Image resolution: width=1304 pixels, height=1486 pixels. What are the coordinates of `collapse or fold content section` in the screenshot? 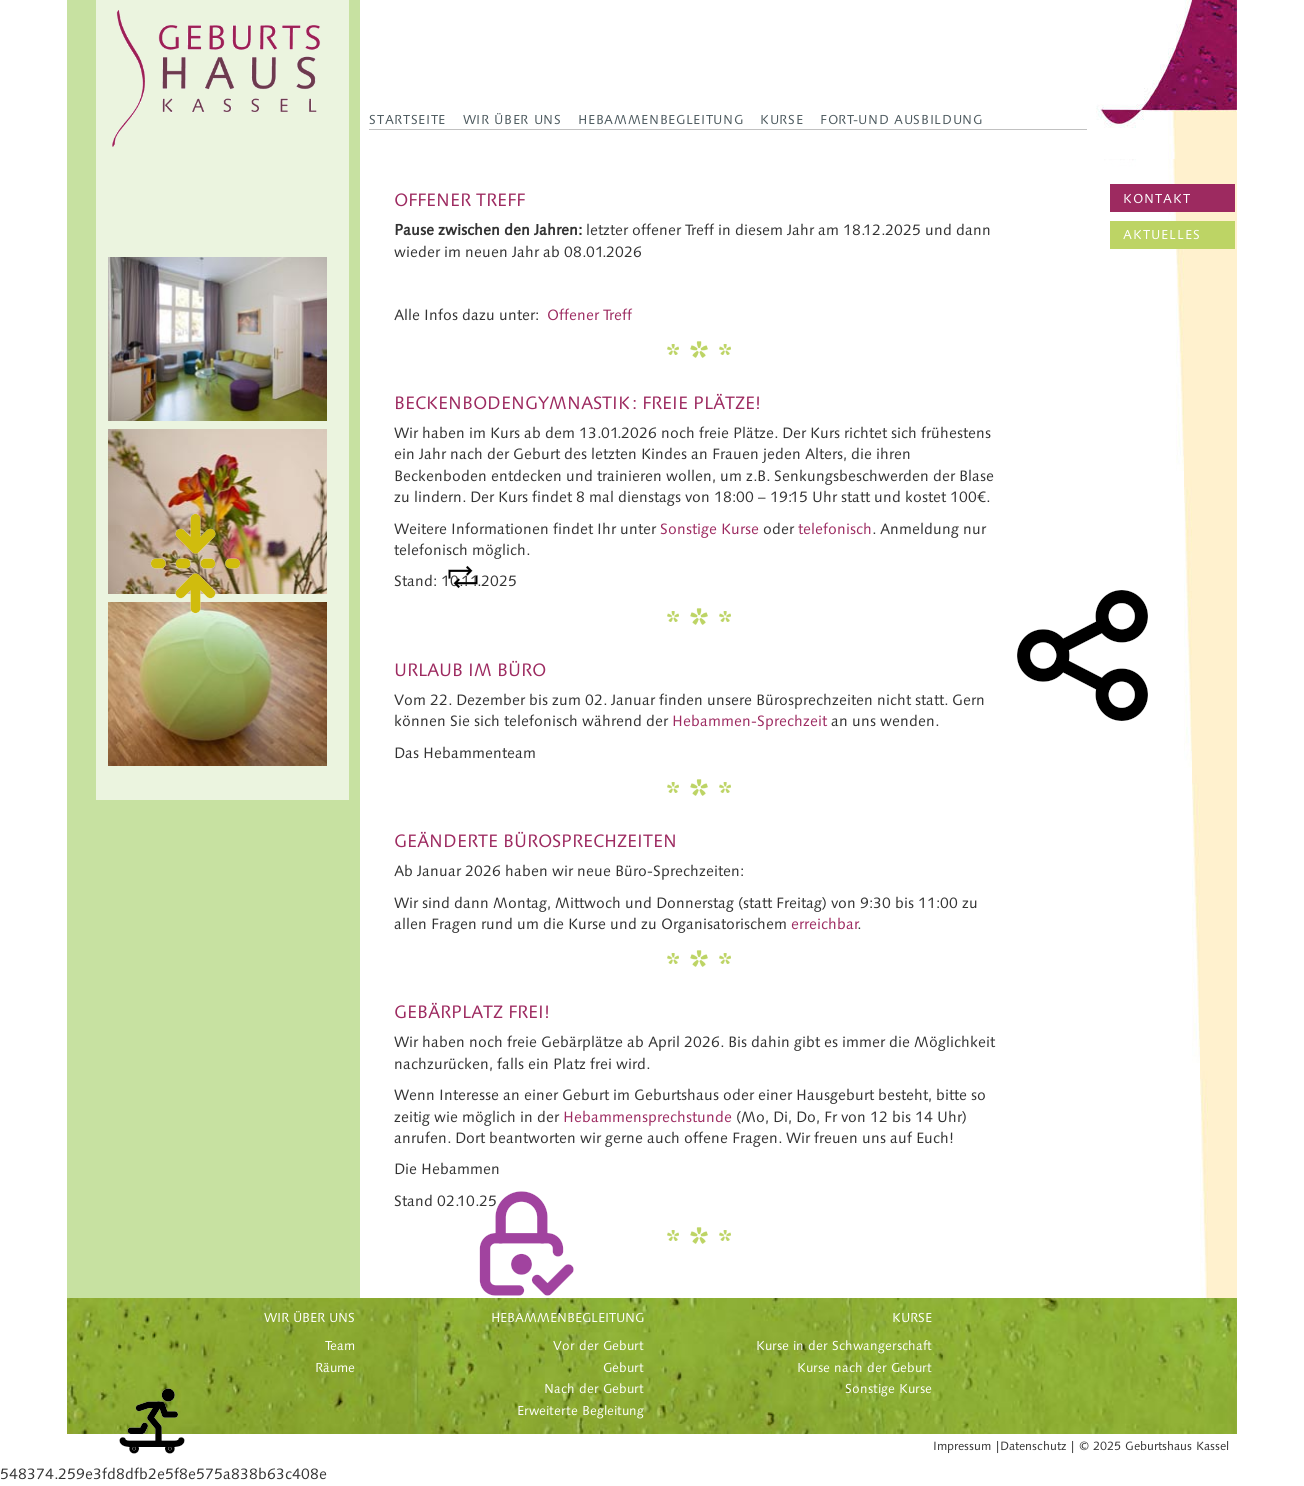 It's located at (195, 563).